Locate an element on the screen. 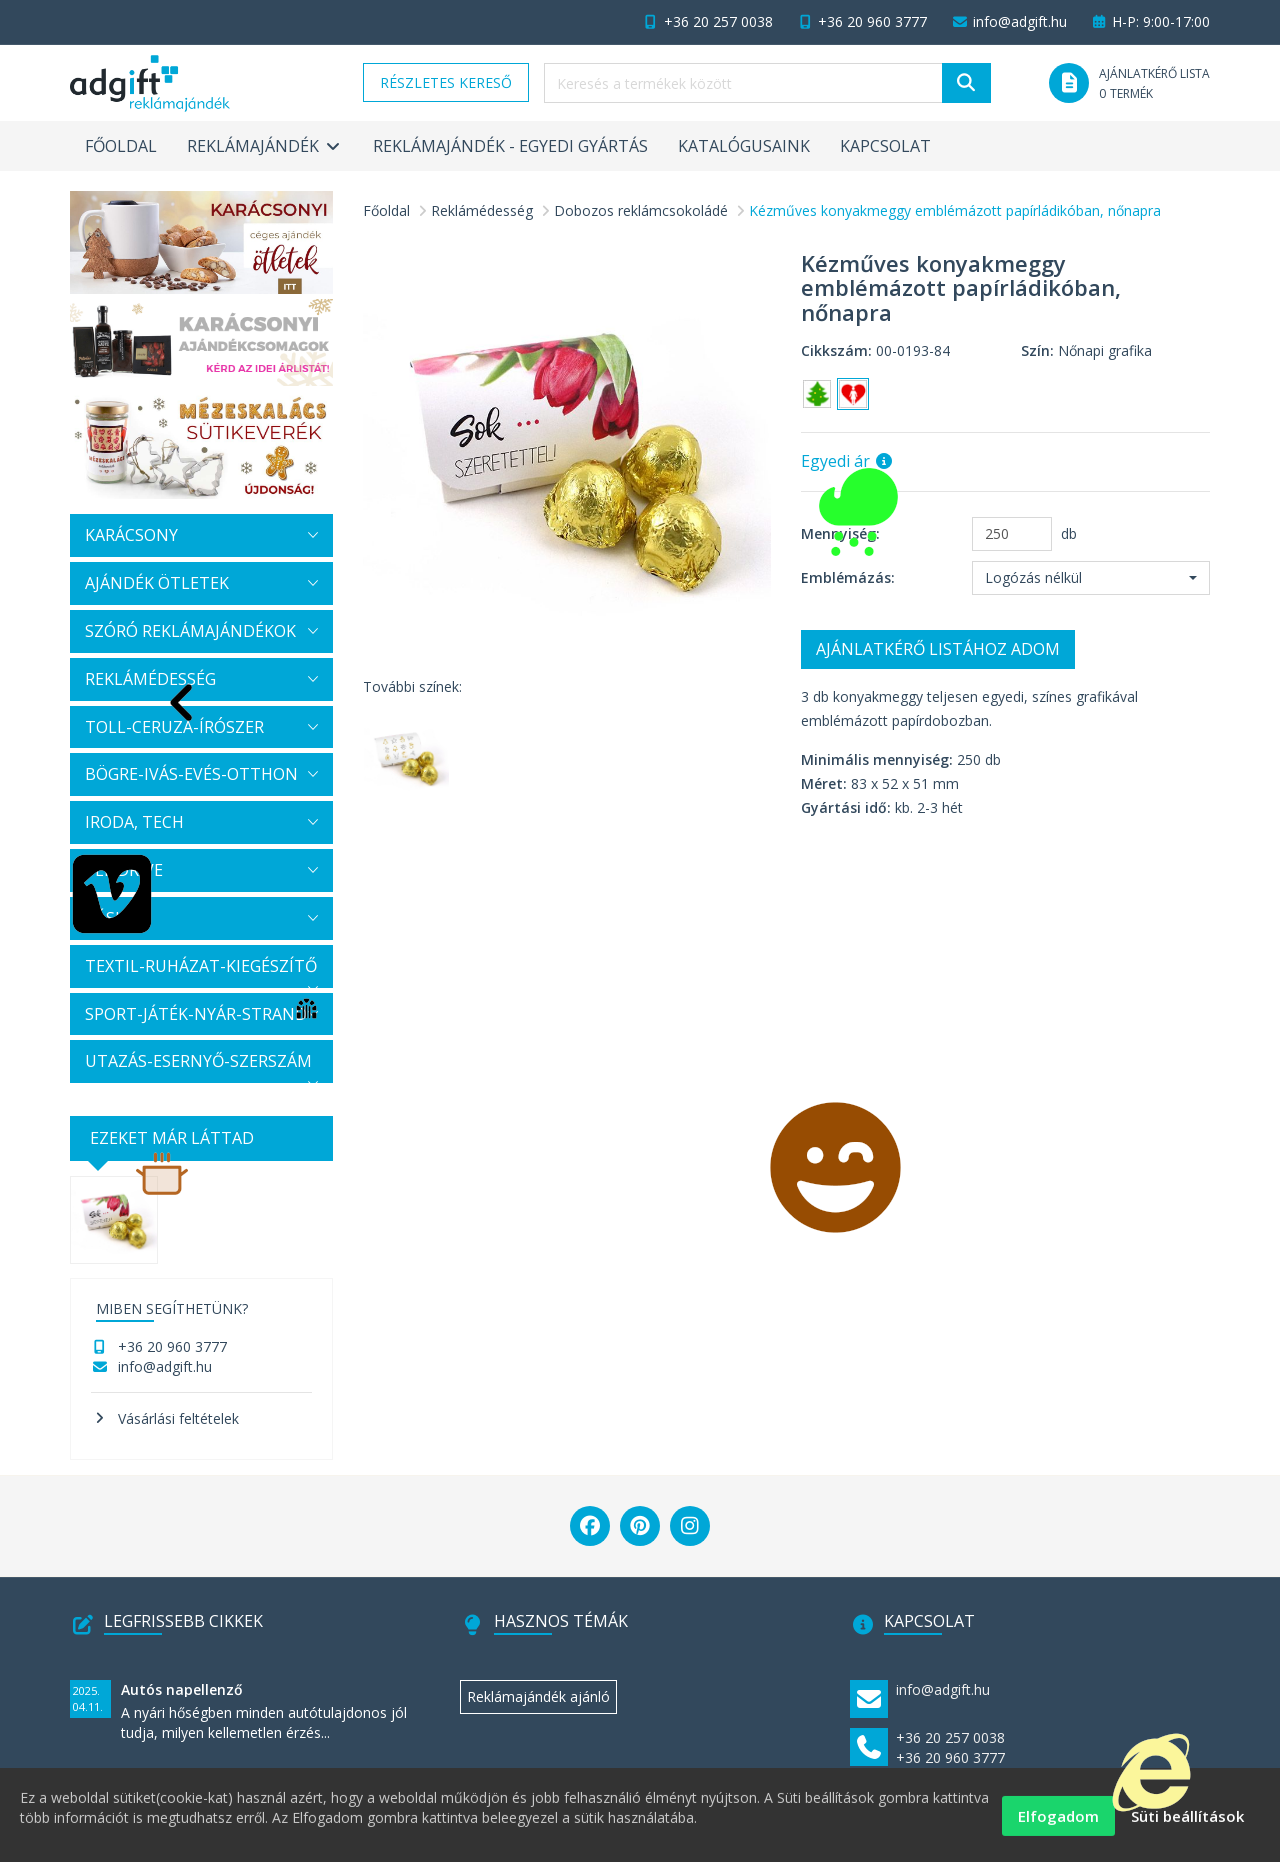 Image resolution: width=1280 pixels, height=1862 pixels. indicates snowy weather conditions is located at coordinates (858, 510).